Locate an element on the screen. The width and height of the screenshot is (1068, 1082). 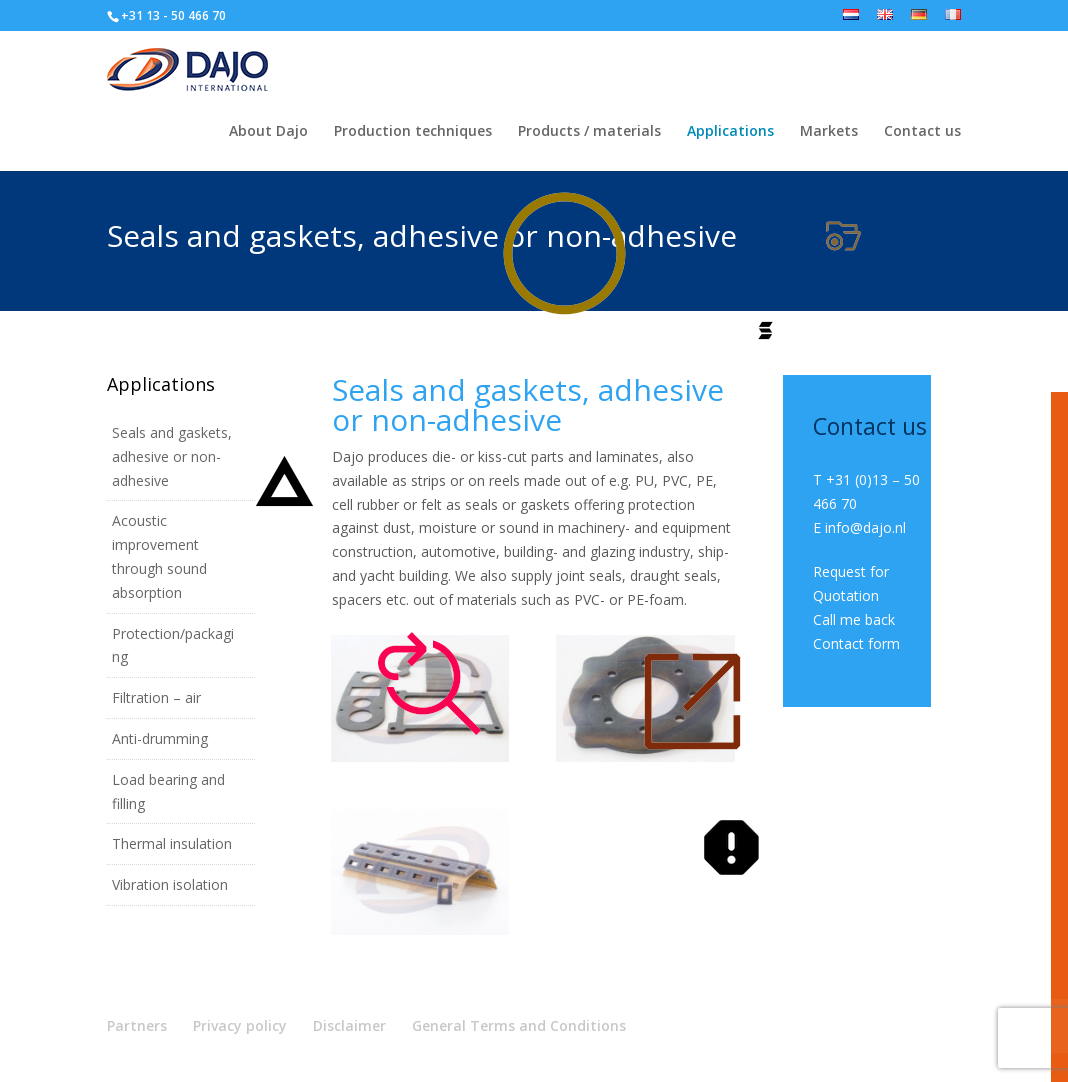
open link in a new window or tab is located at coordinates (692, 701).